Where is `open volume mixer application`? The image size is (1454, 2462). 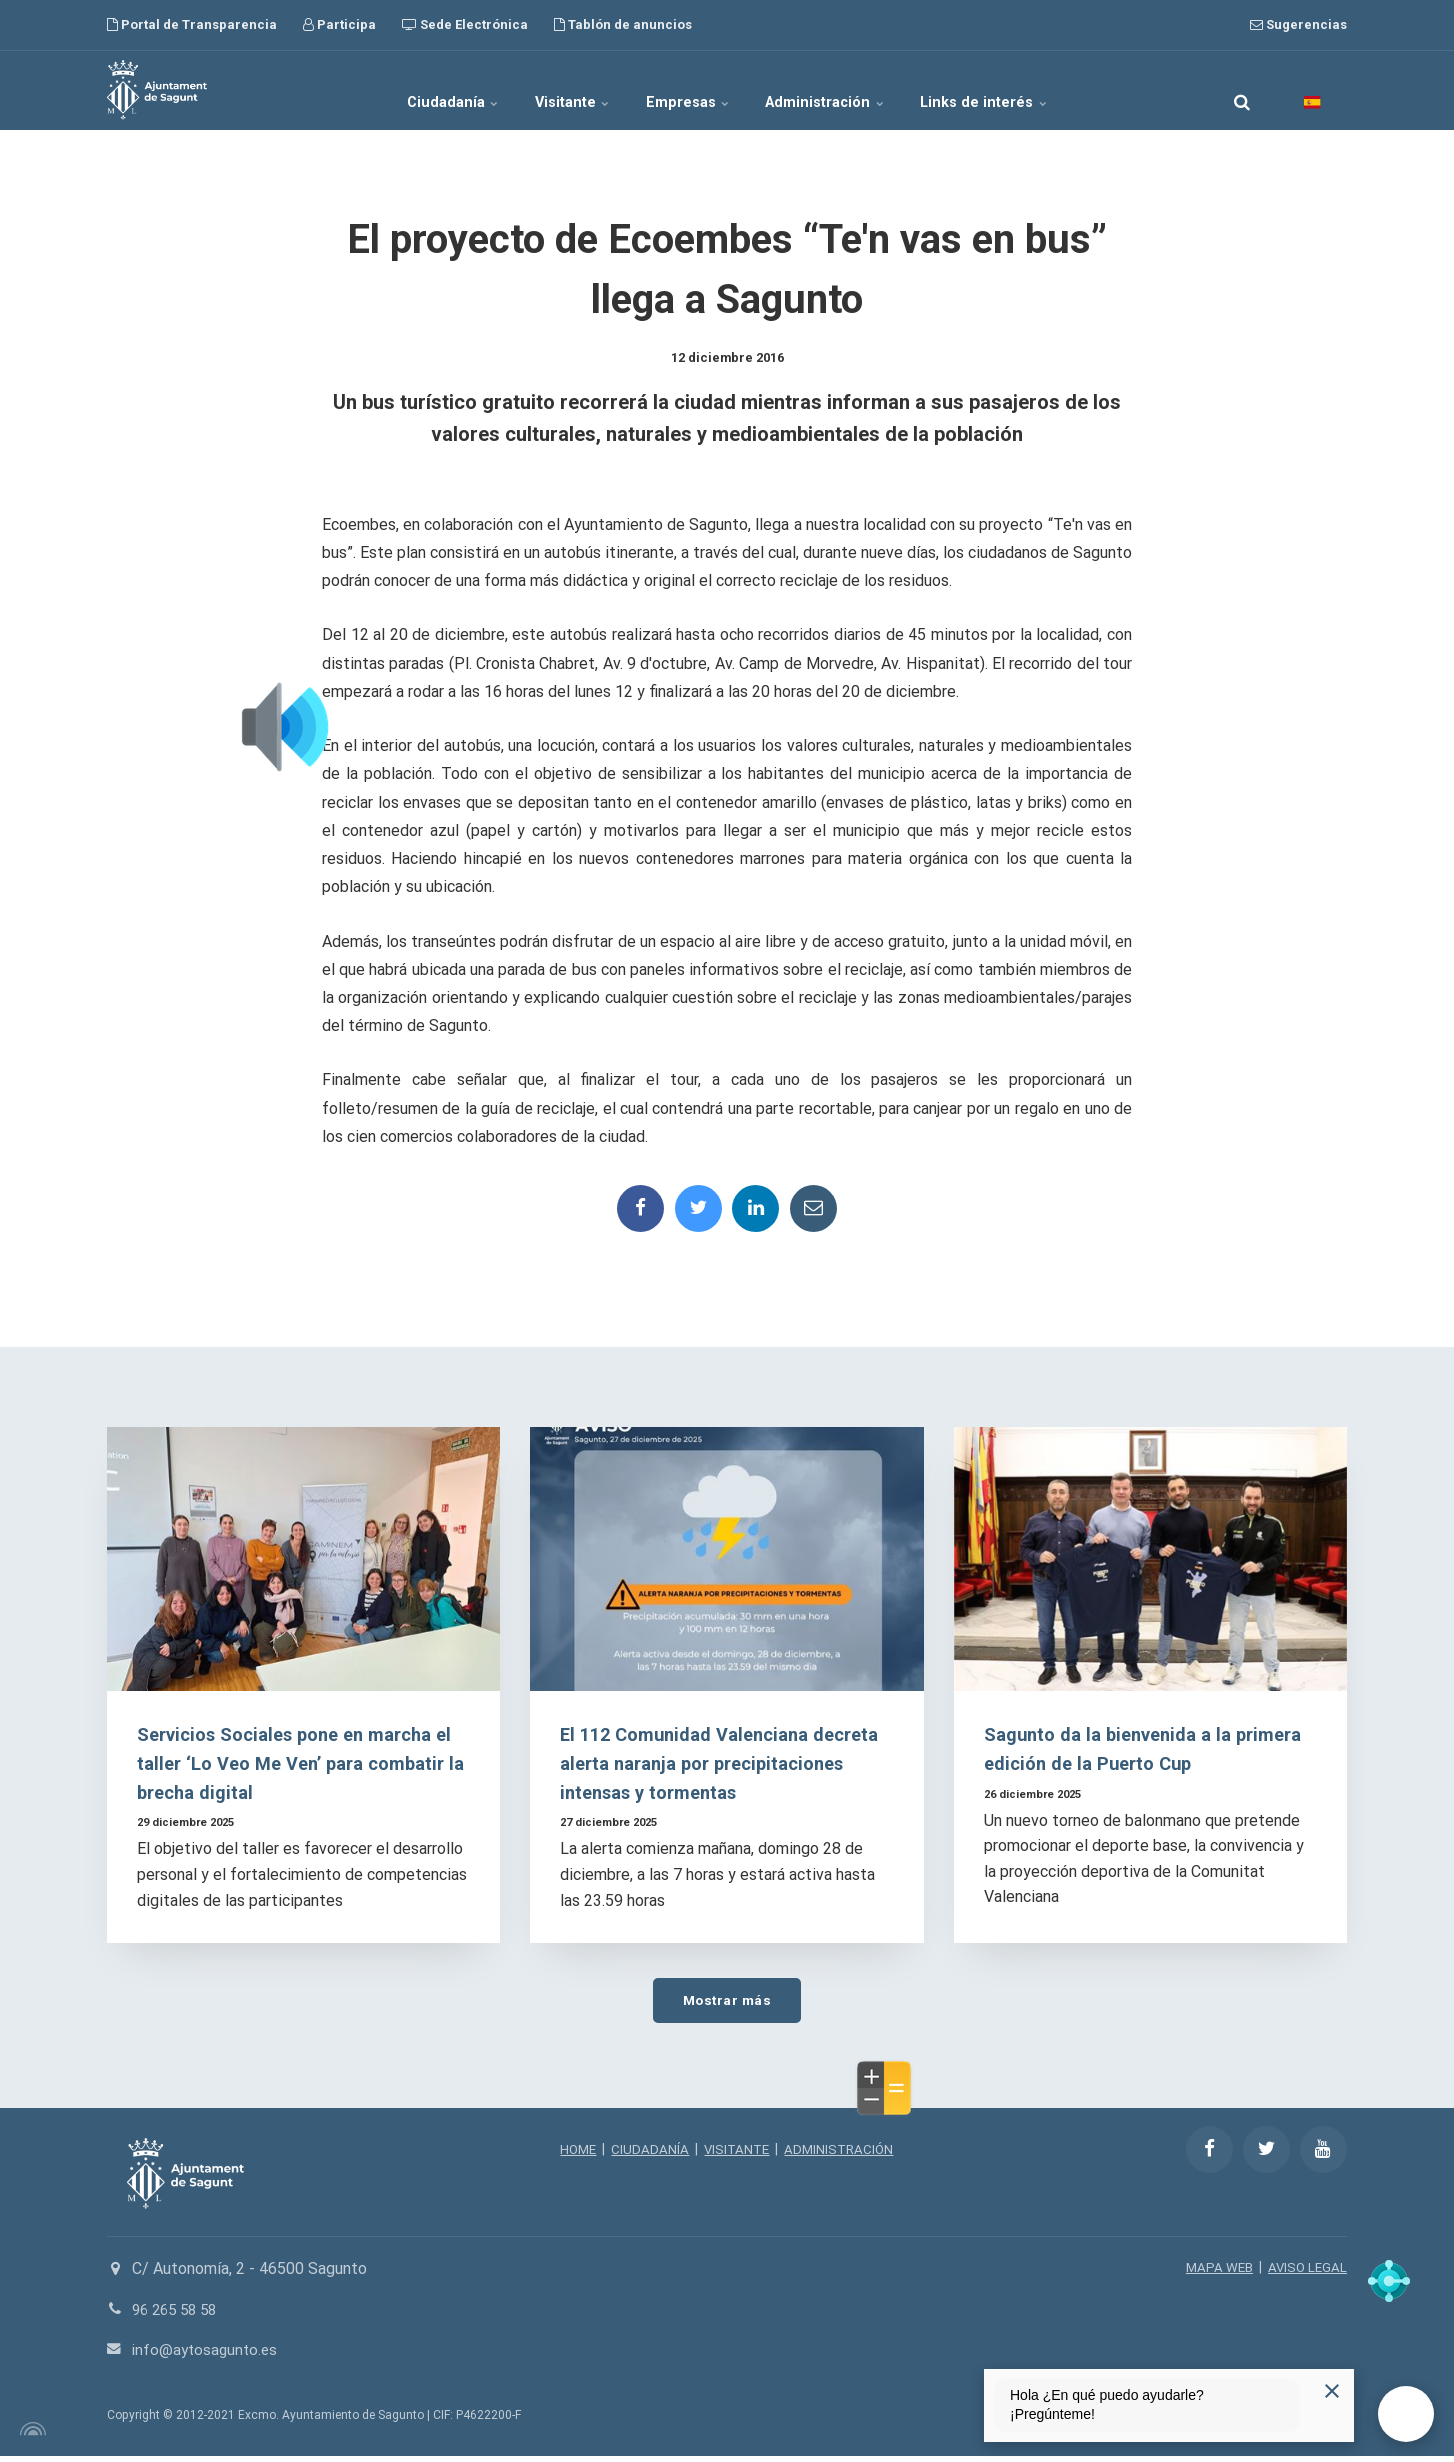 open volume mixer application is located at coordinates (284, 727).